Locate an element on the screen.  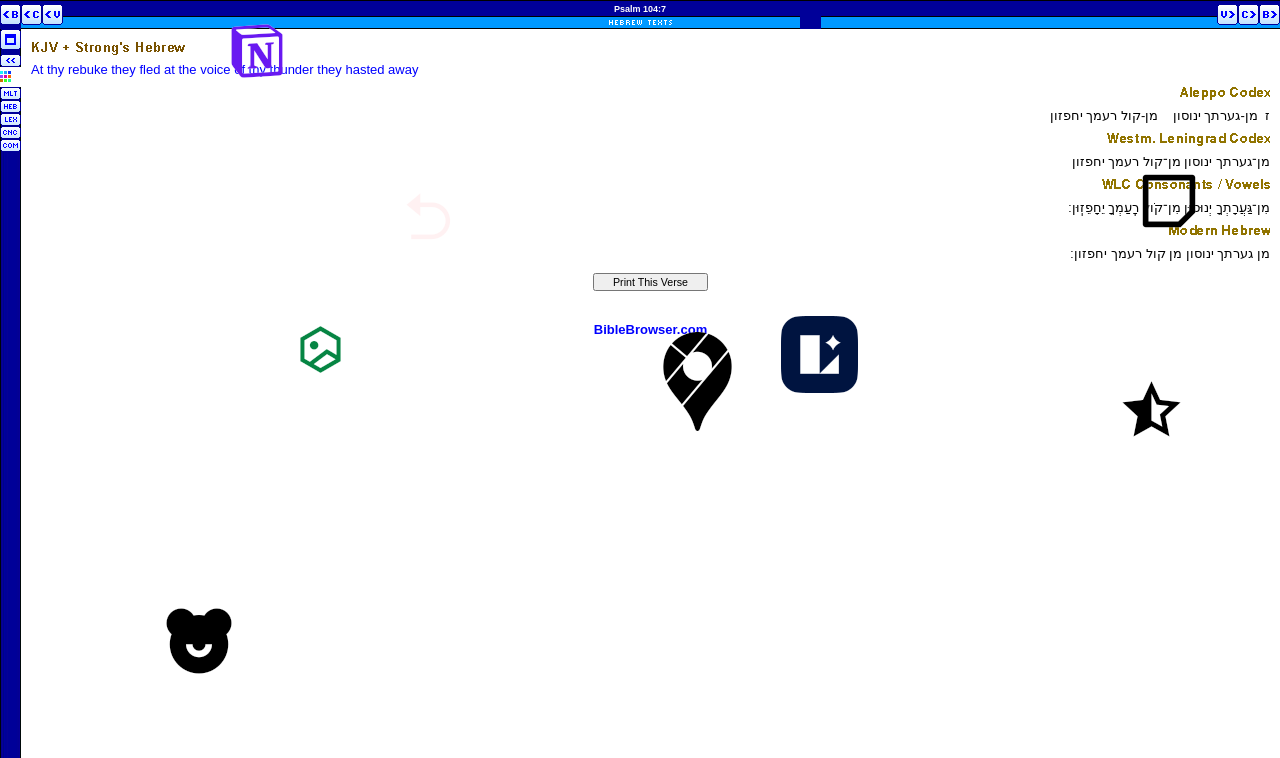
smiling bear mascot or brand logo is located at coordinates (199, 641).